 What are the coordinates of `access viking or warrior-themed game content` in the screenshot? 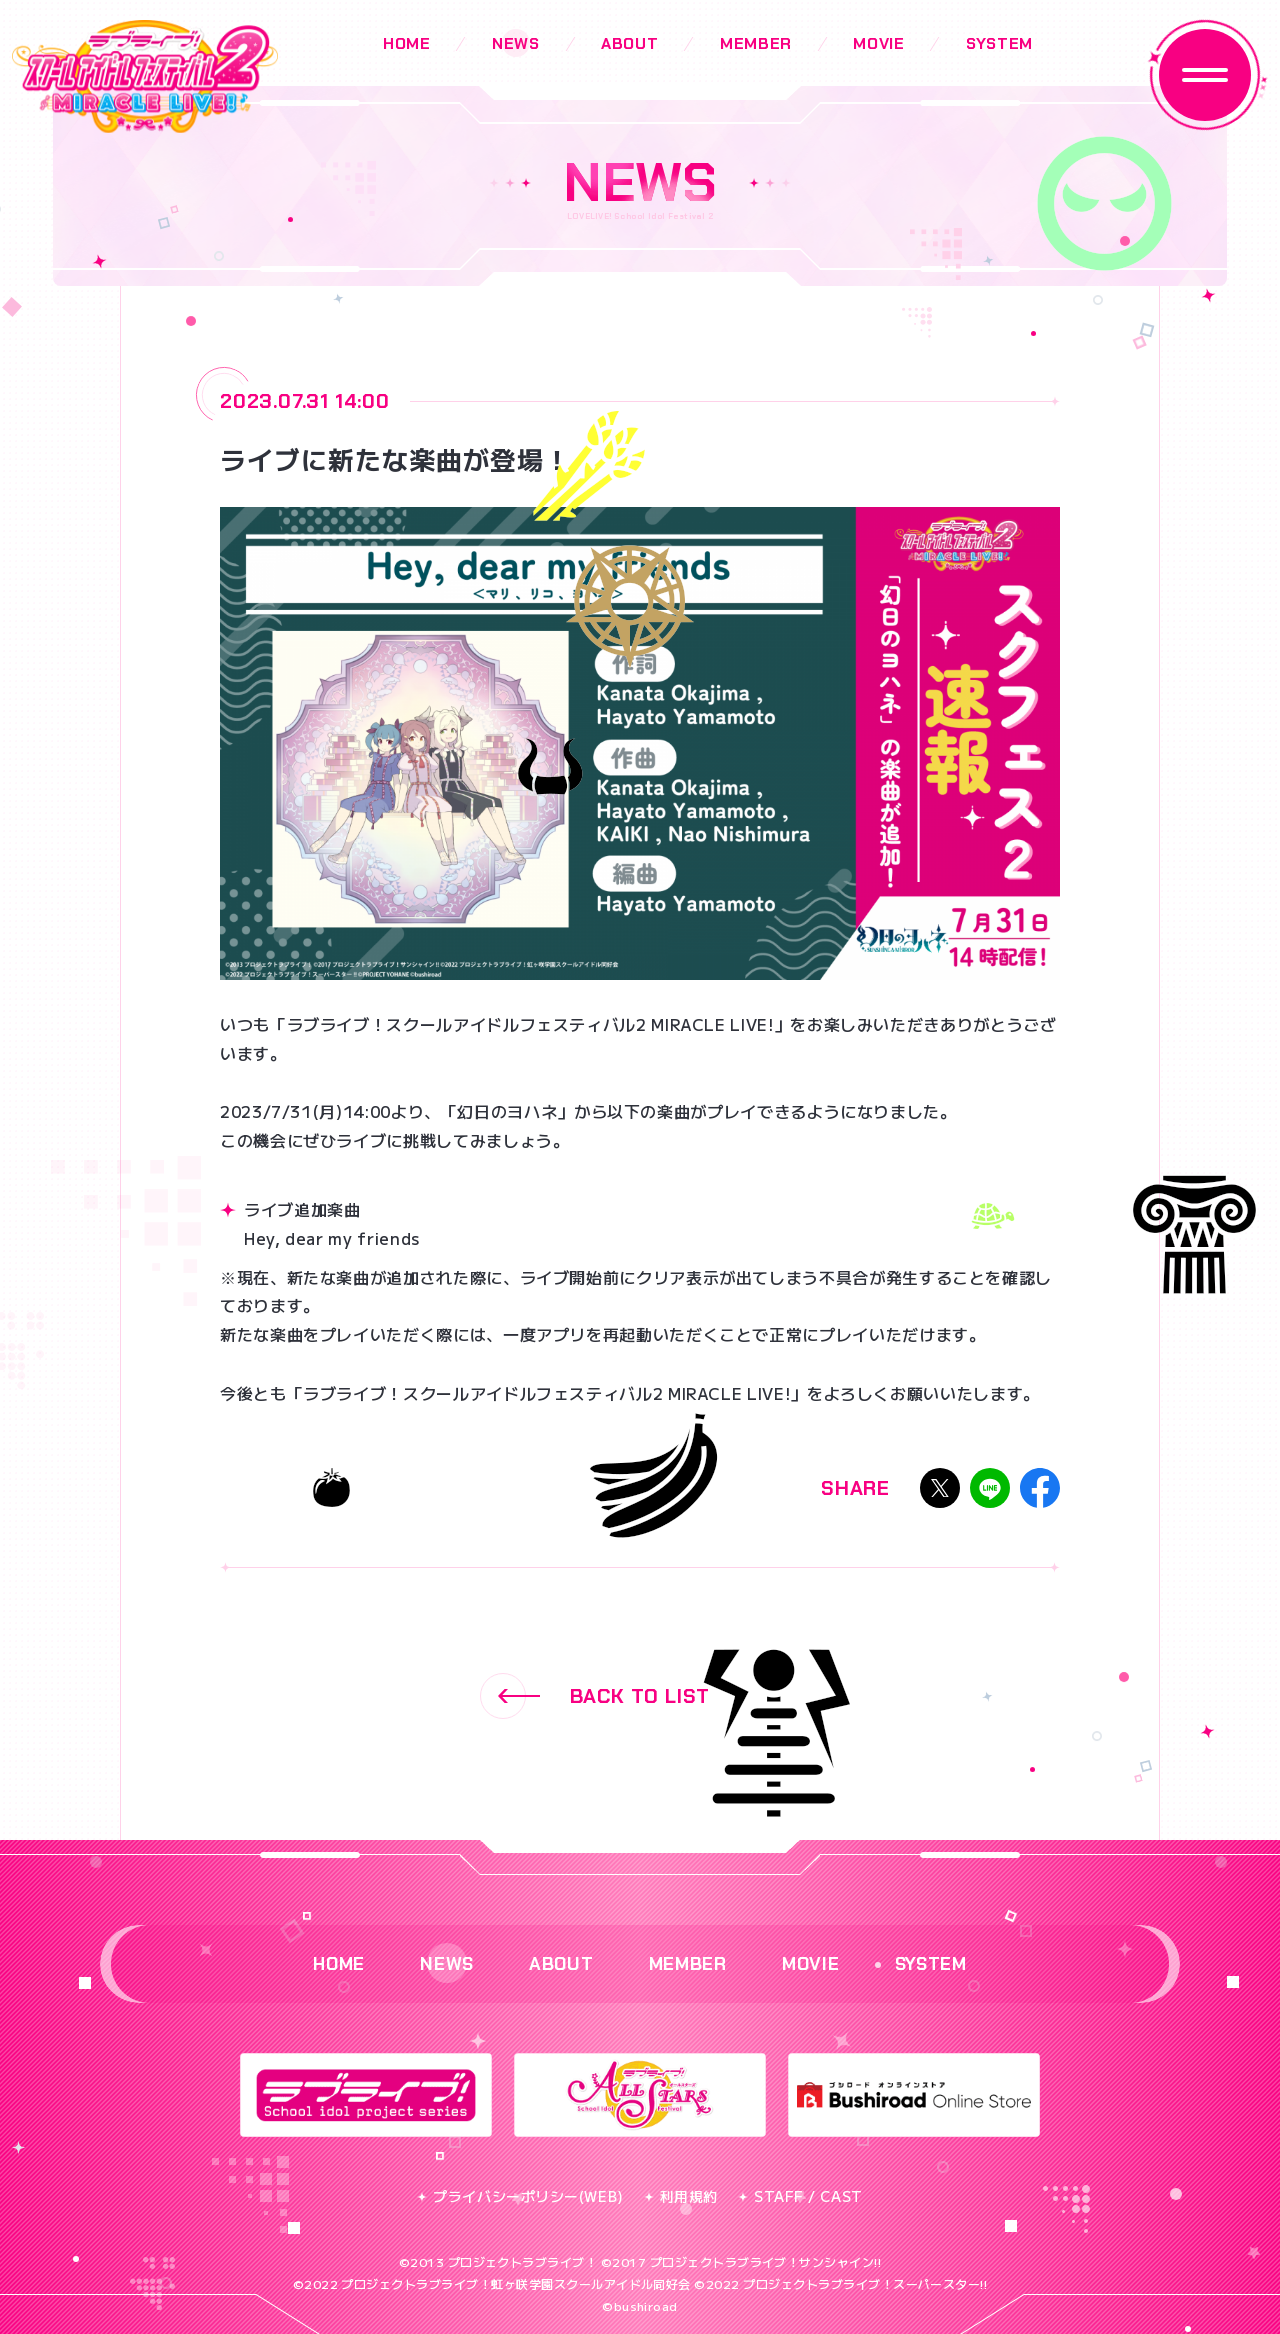 It's located at (550, 768).